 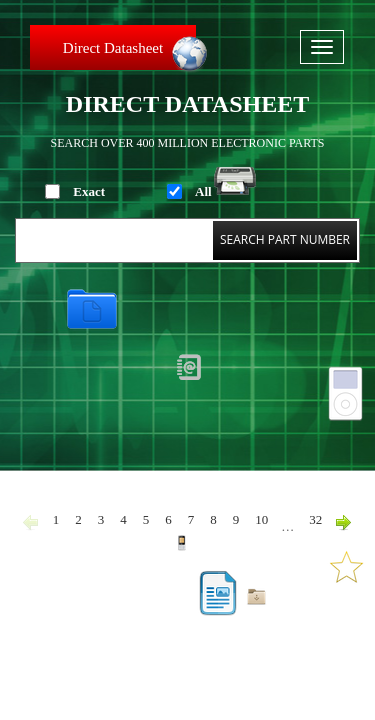 I want to click on access phone or calling features, so click(x=182, y=543).